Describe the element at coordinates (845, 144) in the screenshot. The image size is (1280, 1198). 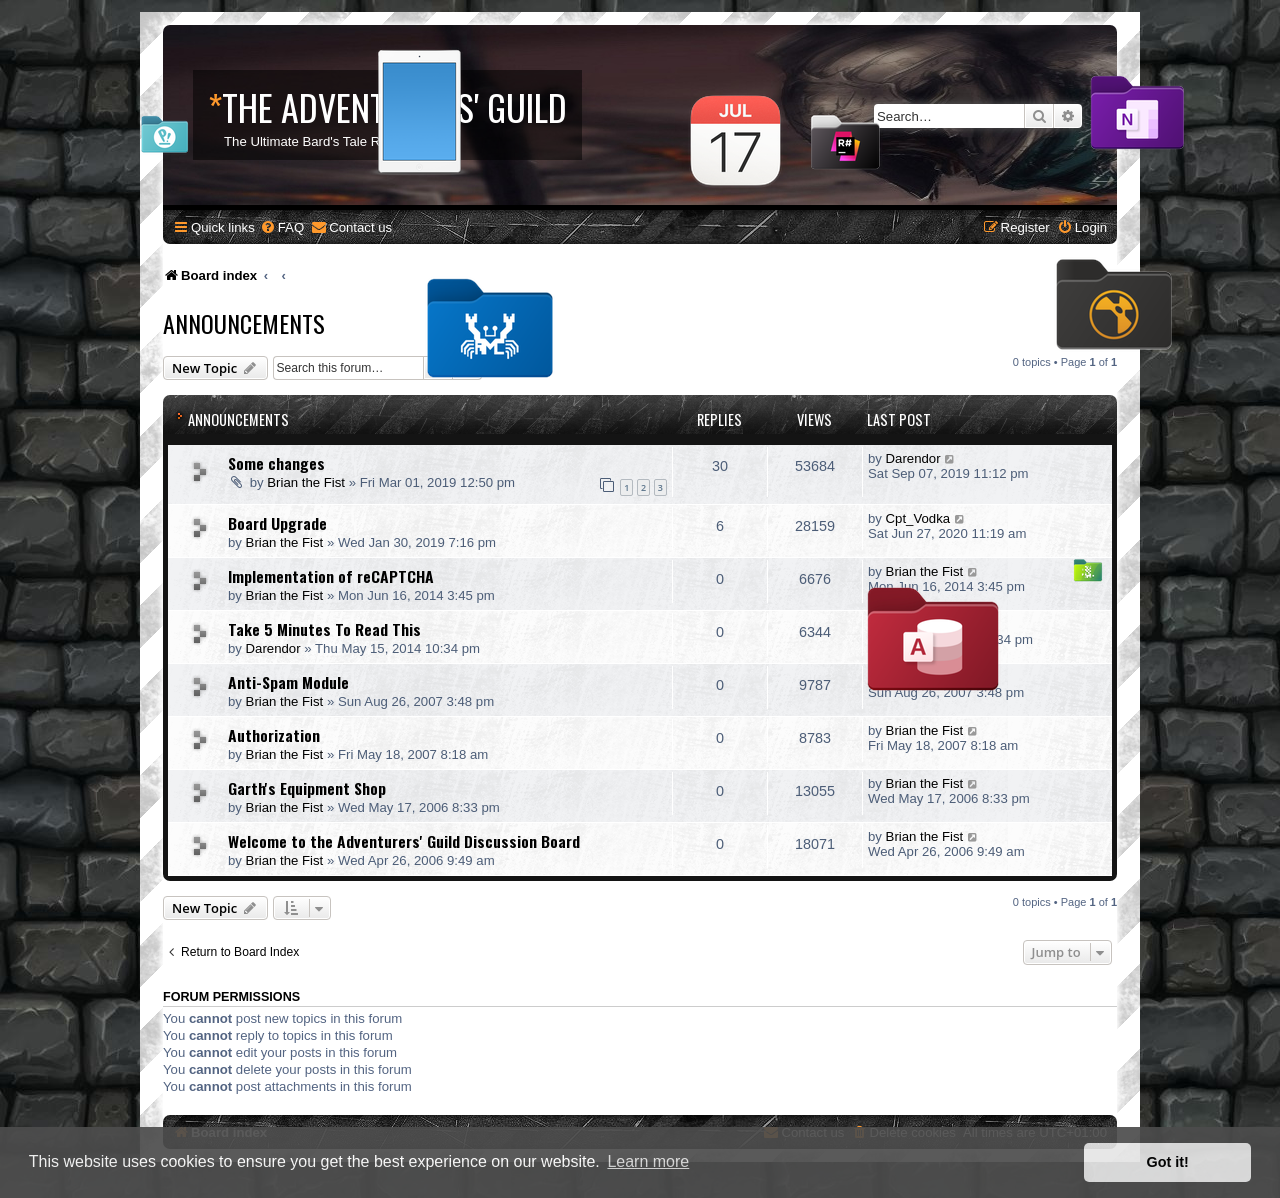
I see `open JetBrains ReSharper project folder` at that location.